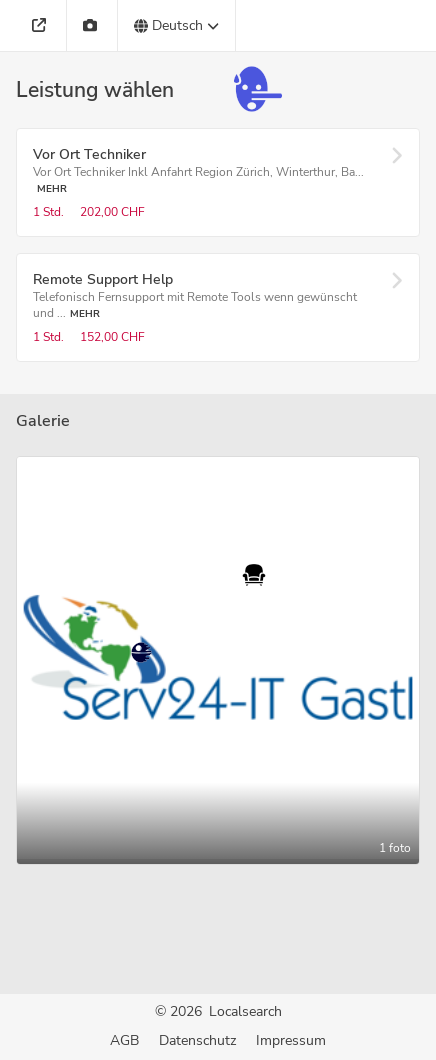 Image resolution: width=436 pixels, height=1060 pixels. What do you see at coordinates (141, 652) in the screenshot?
I see `Death Star icon from Star Wars franchise` at bounding box center [141, 652].